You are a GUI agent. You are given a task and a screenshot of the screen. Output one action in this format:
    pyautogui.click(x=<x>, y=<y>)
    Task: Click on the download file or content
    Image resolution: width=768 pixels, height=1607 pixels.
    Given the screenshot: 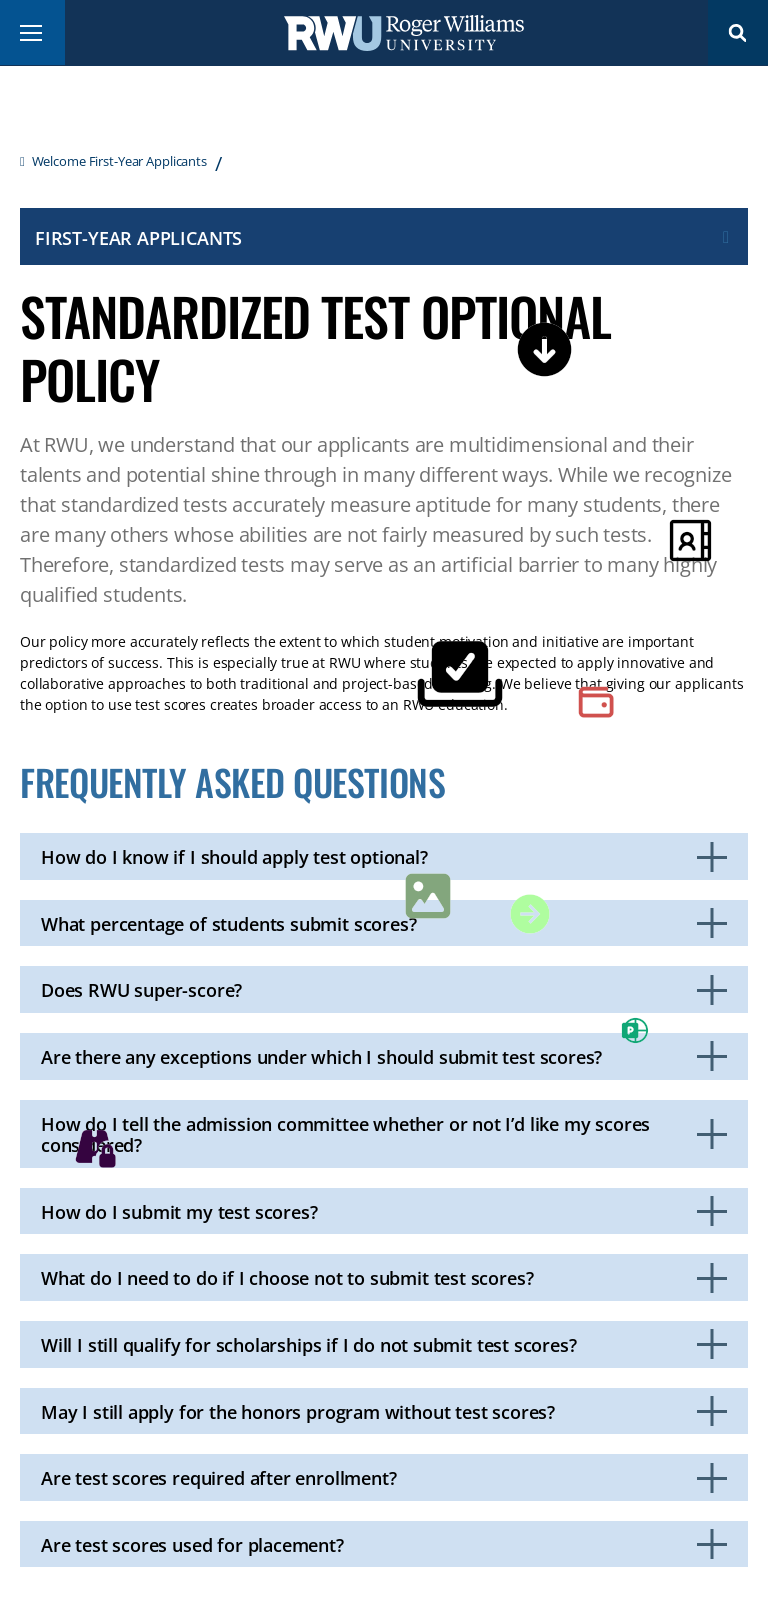 What is the action you would take?
    pyautogui.click(x=544, y=349)
    